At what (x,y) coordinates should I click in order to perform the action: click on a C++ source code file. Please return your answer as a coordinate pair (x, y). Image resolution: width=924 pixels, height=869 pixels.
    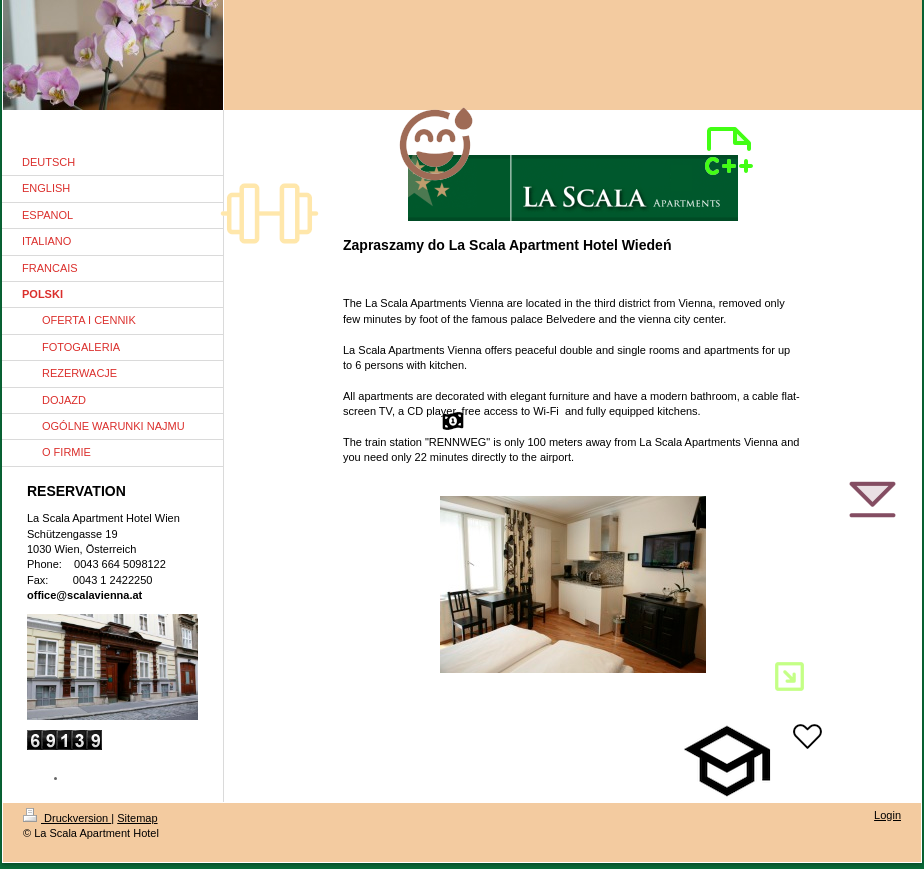
    Looking at the image, I should click on (729, 153).